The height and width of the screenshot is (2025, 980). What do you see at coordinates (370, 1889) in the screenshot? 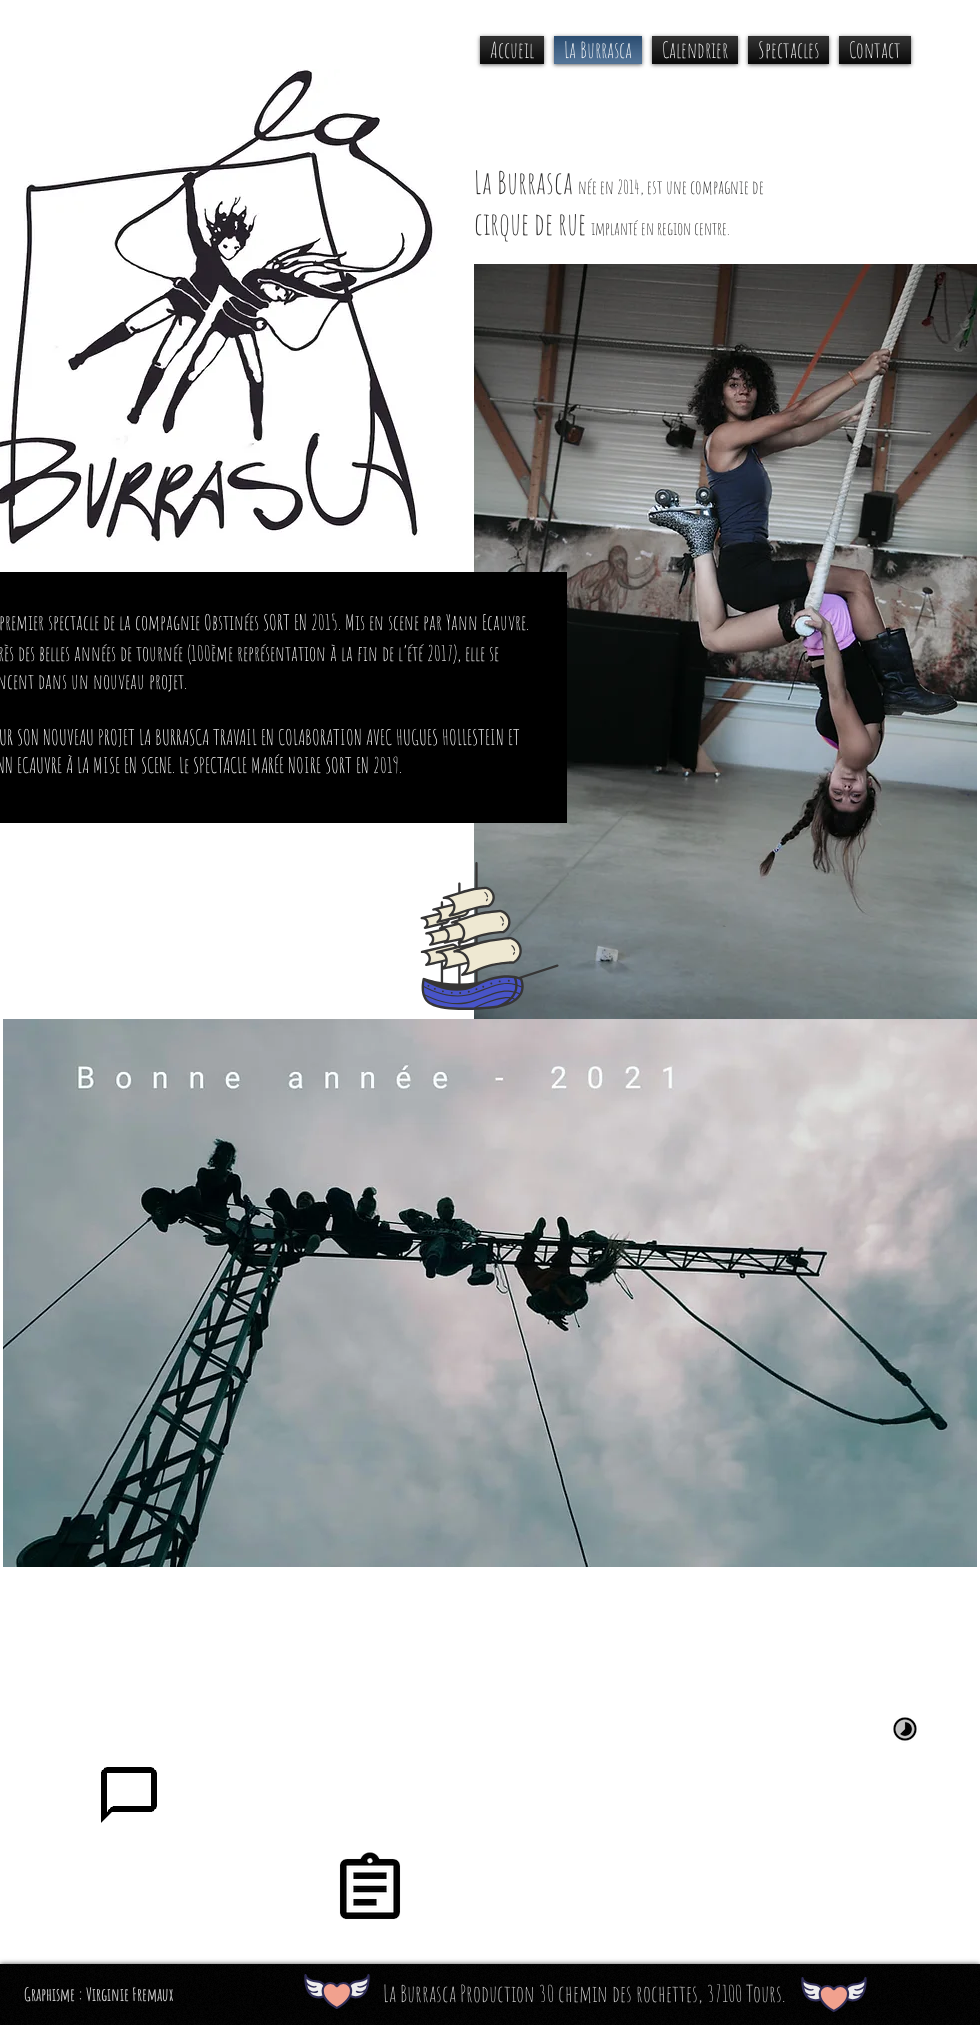
I see `view assignments or tasks` at bounding box center [370, 1889].